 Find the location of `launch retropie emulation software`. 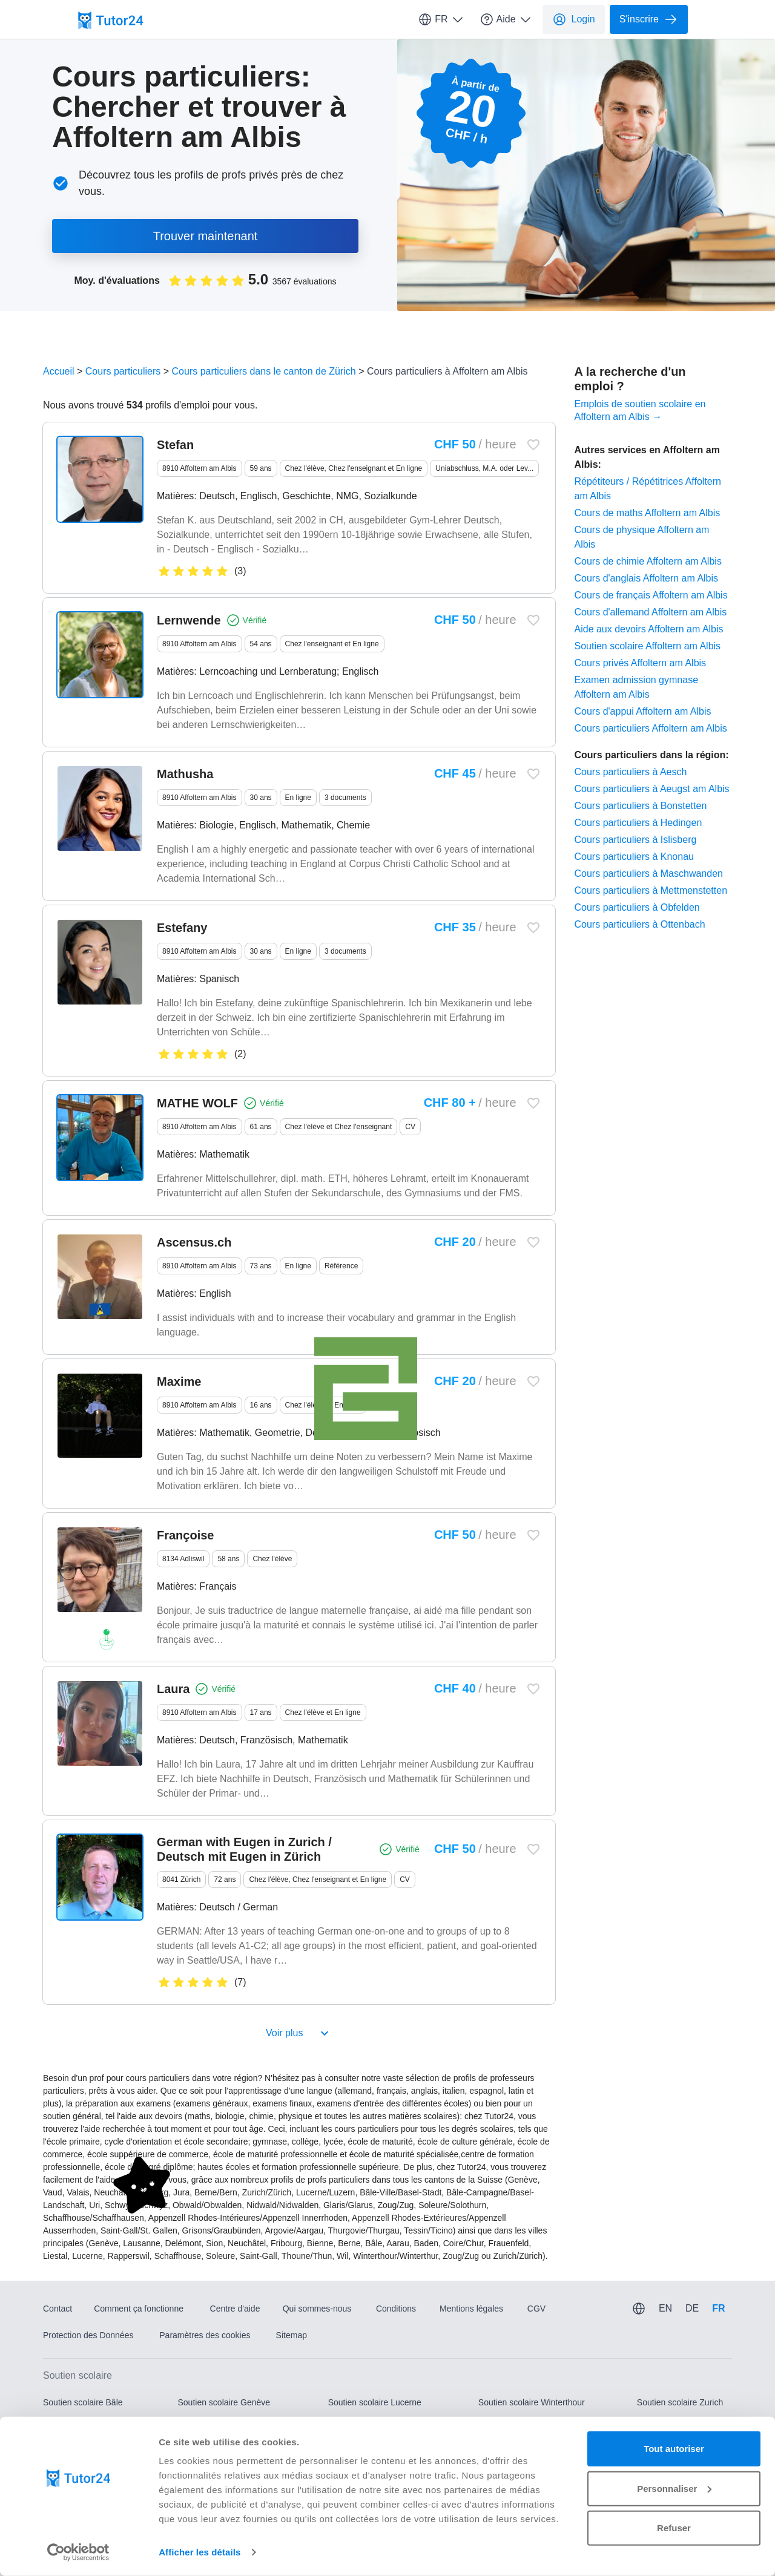

launch retropie emulation software is located at coordinates (107, 1639).